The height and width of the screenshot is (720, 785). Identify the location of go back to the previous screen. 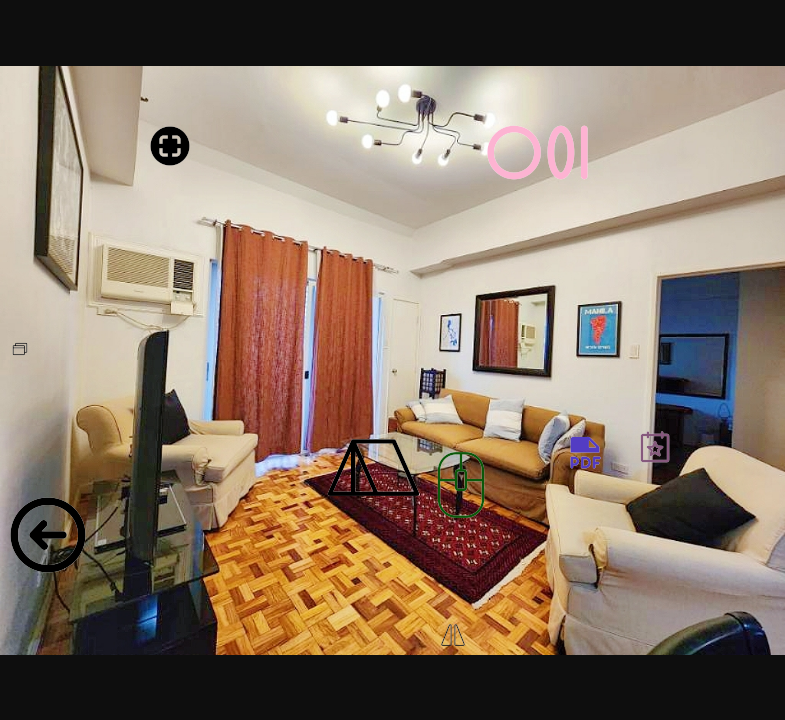
(48, 535).